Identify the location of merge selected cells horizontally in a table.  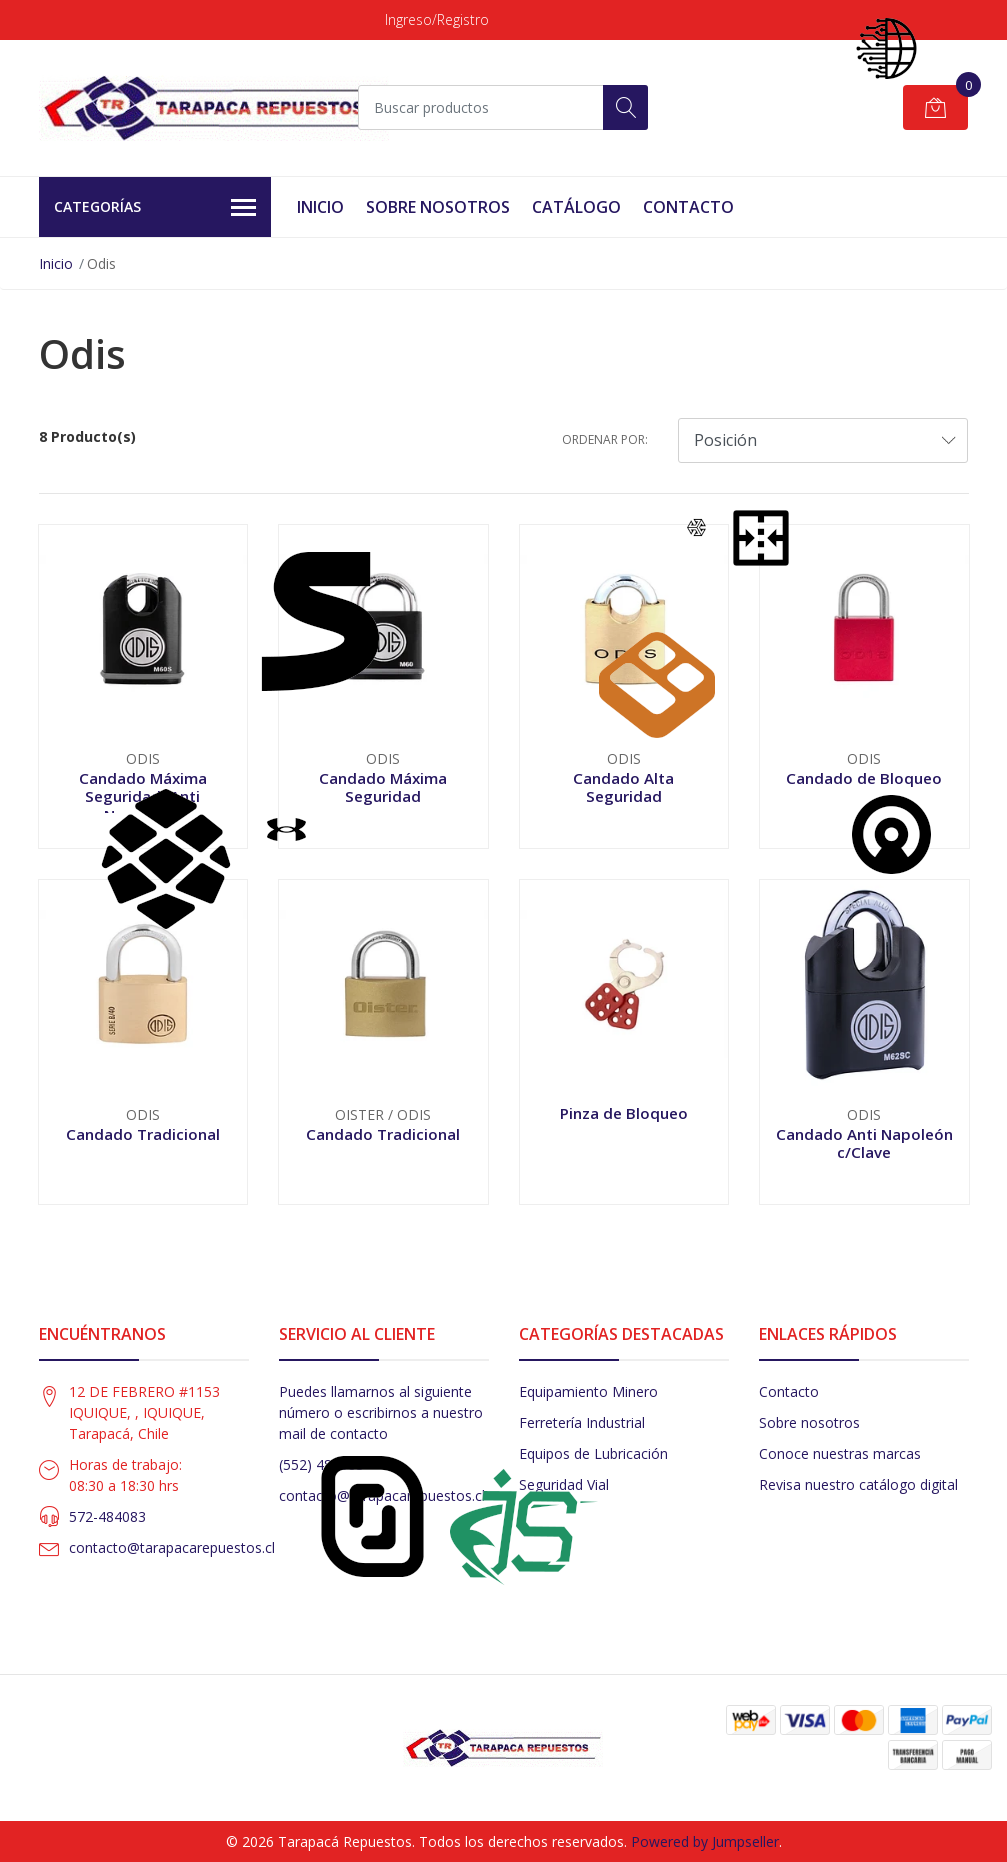
(761, 538).